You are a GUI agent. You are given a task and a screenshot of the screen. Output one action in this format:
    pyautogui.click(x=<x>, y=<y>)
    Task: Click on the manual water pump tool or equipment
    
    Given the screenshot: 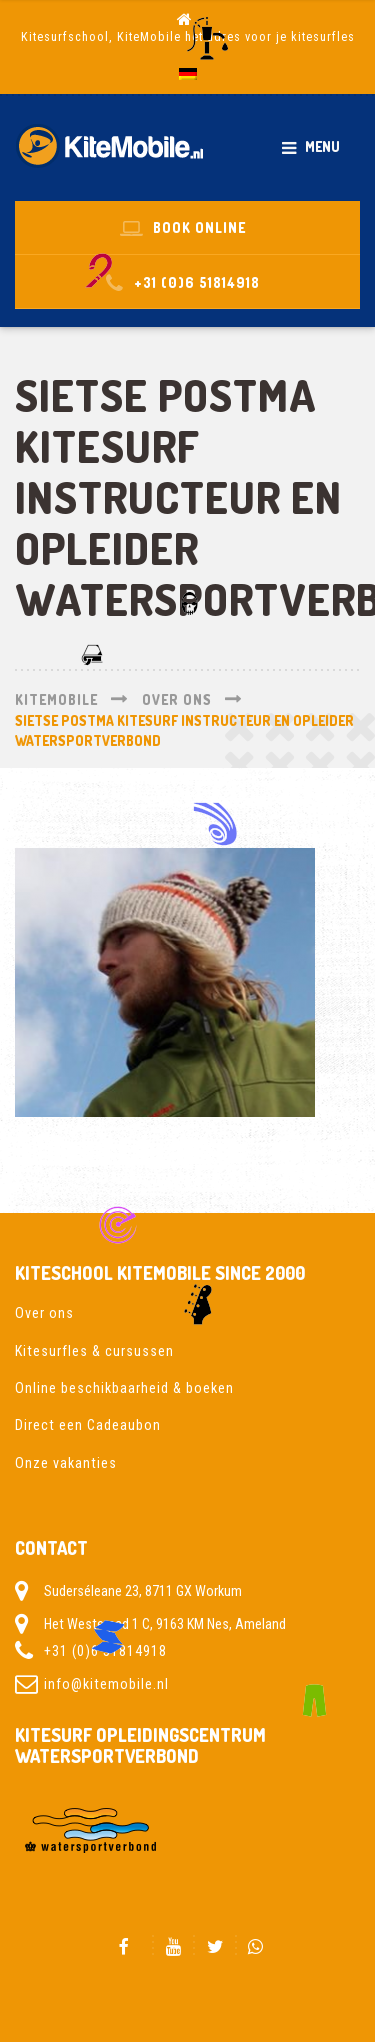 What is the action you would take?
    pyautogui.click(x=207, y=38)
    